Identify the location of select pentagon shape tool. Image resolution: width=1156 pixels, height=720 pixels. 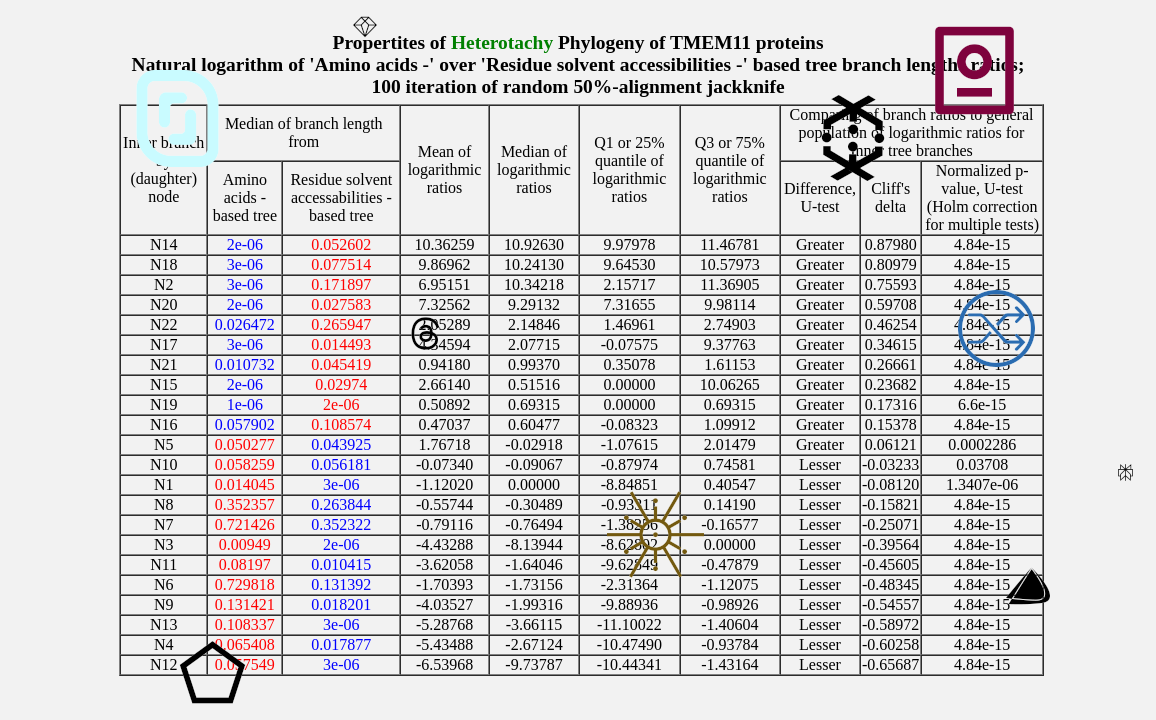
(212, 675).